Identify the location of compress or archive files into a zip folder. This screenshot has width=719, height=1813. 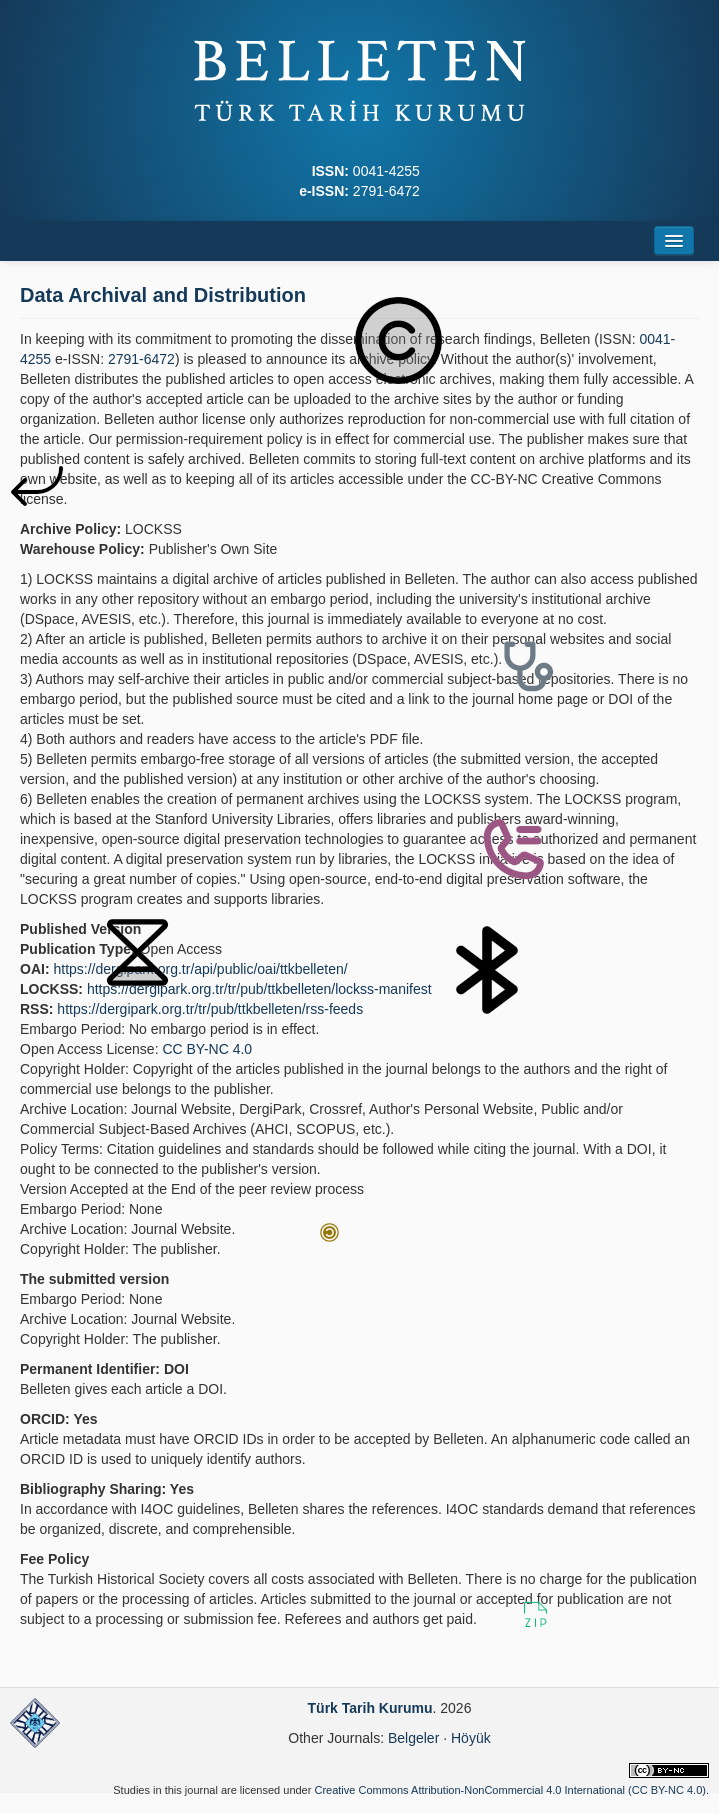
(535, 1615).